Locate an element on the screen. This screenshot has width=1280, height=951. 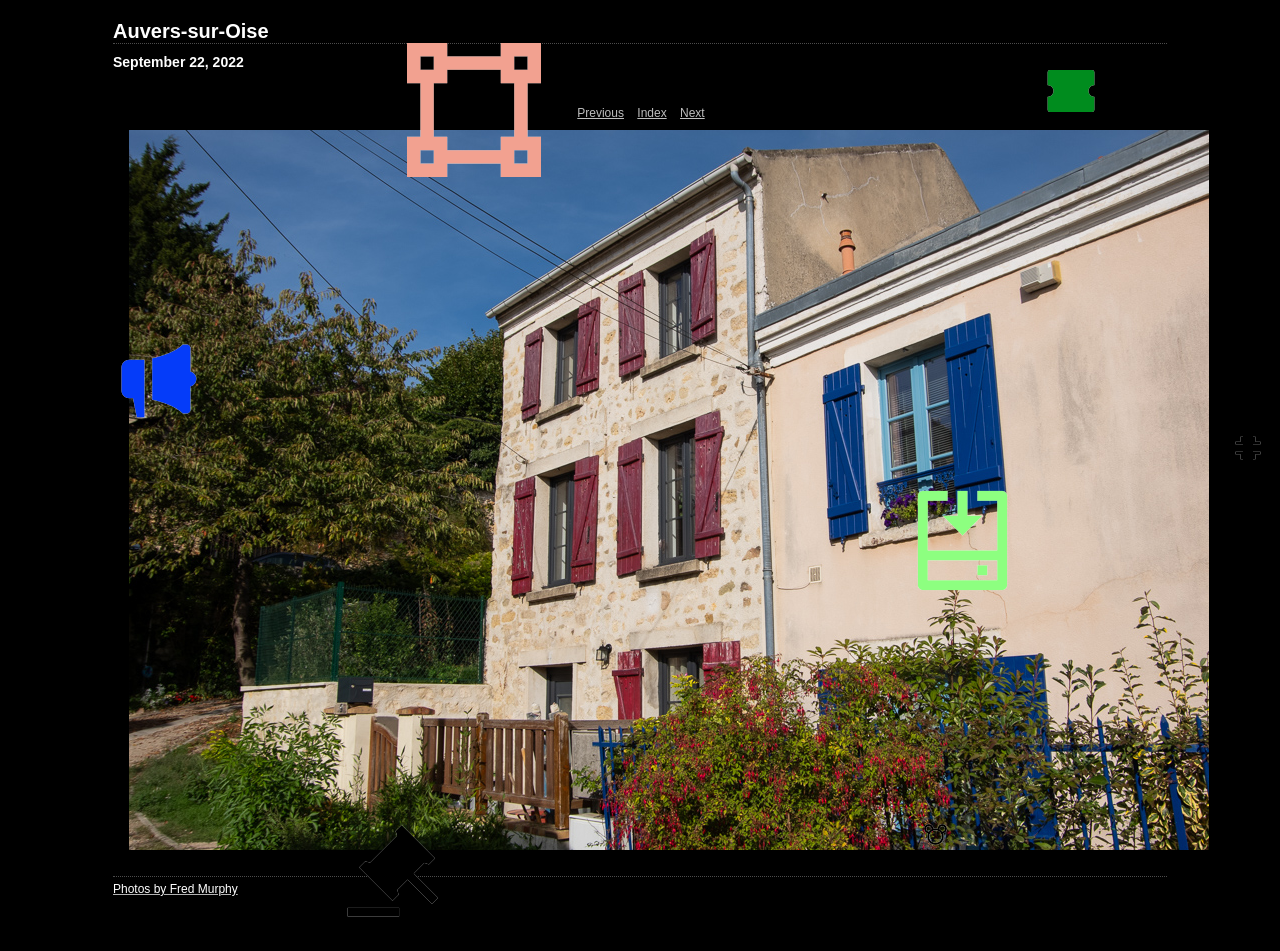
view your tickets or passes is located at coordinates (1071, 91).